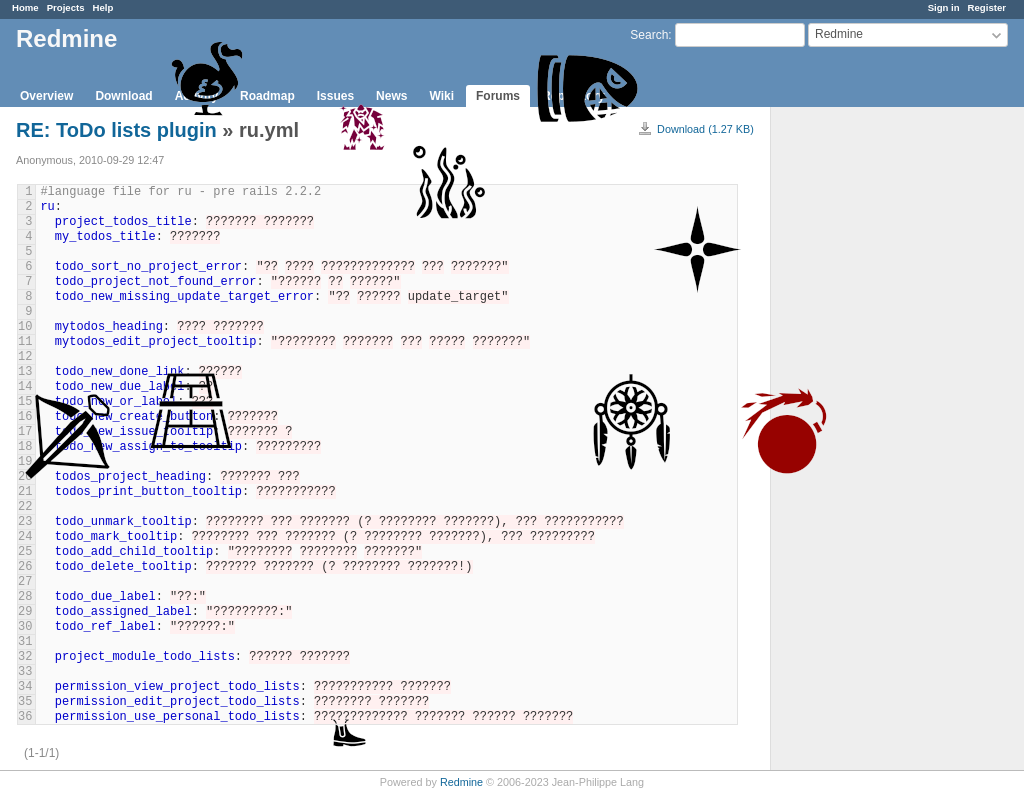 The width and height of the screenshot is (1024, 793). Describe the element at coordinates (191, 408) in the screenshot. I see `view tennis court availability` at that location.